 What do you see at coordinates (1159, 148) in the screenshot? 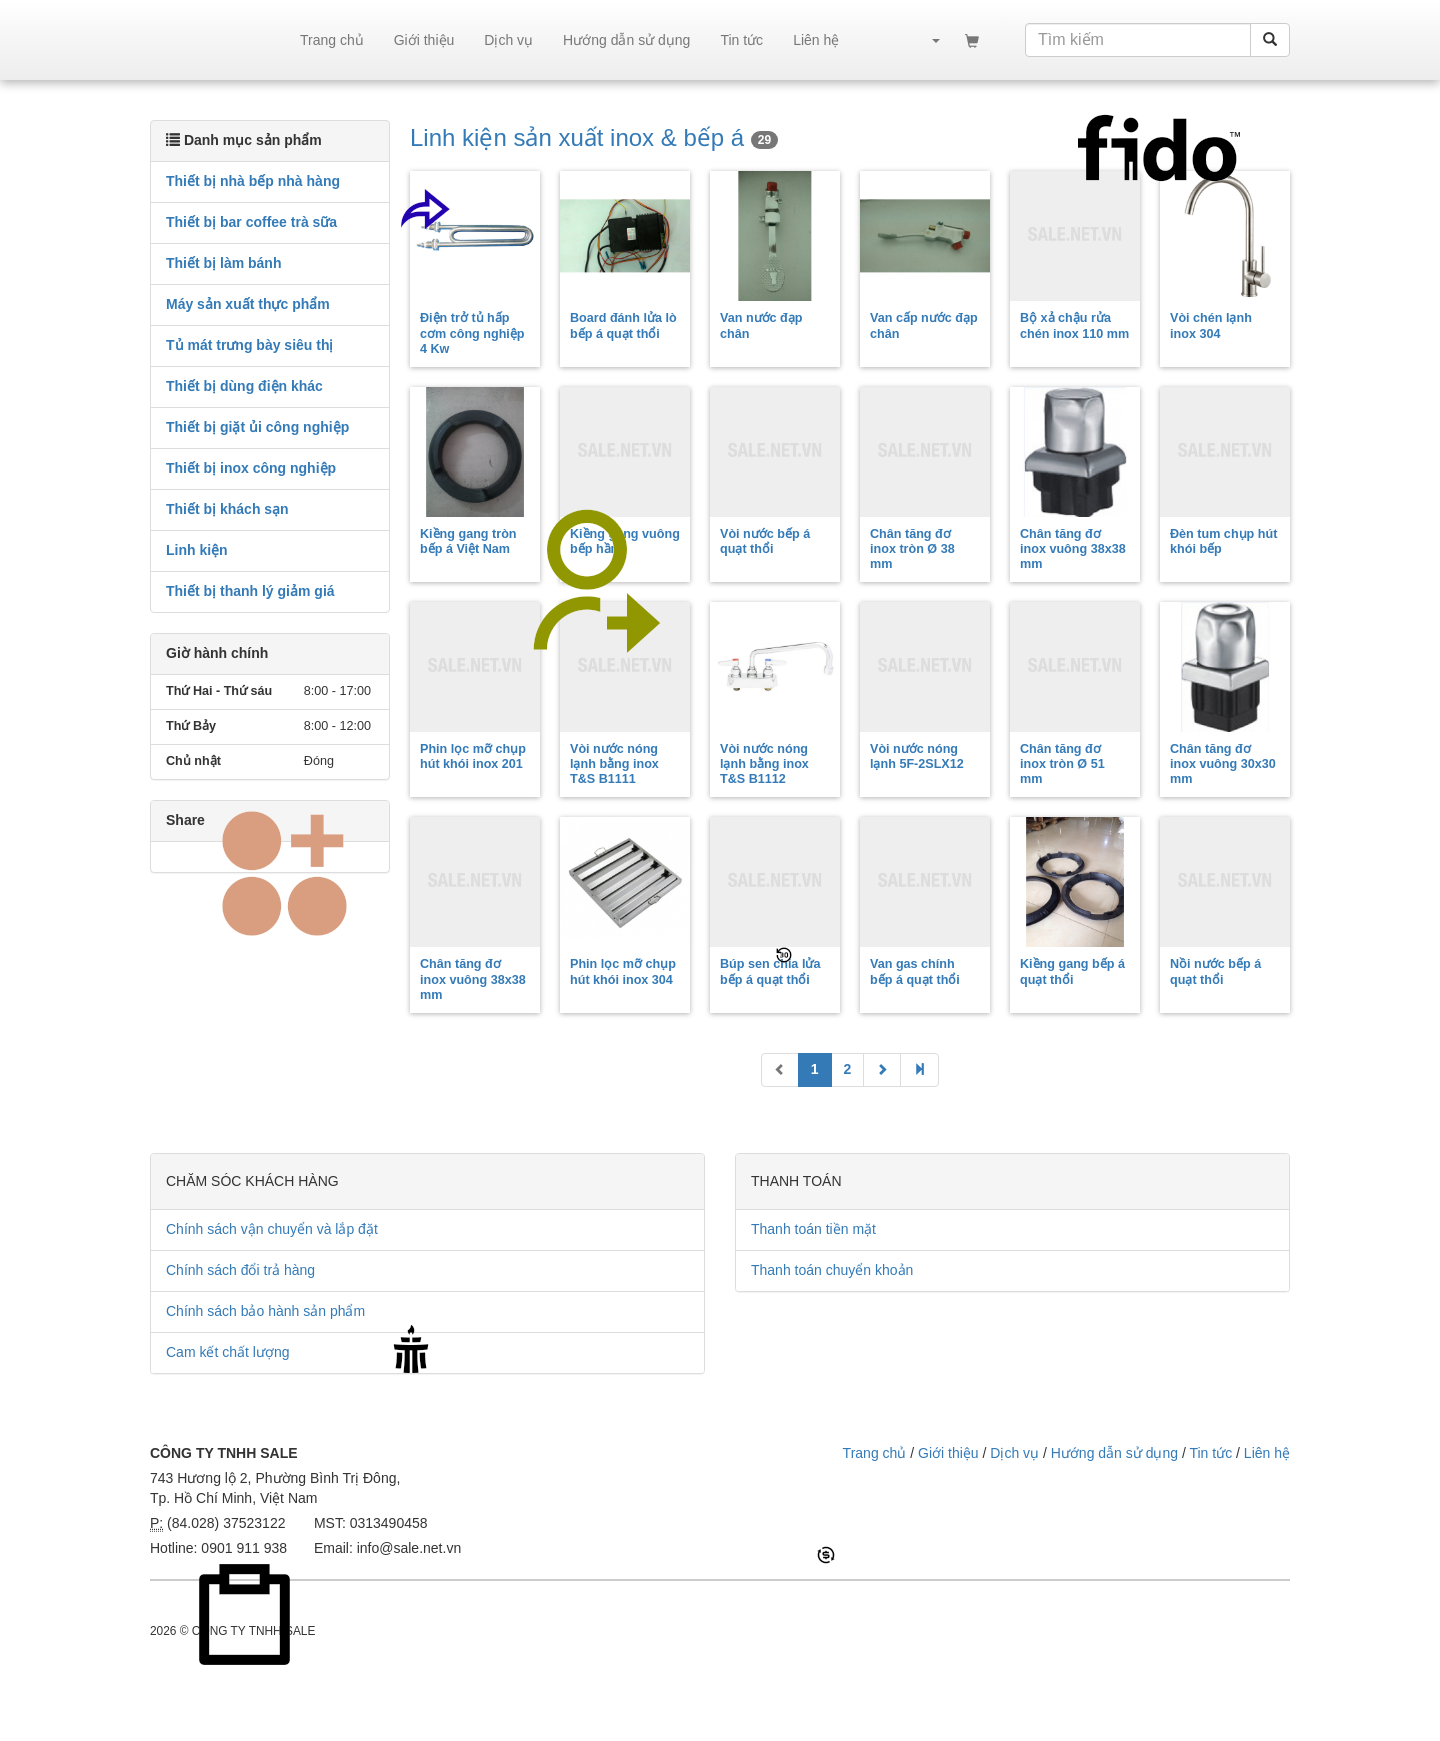
I see `fido alliance logo indicating passwordless authentication support` at bounding box center [1159, 148].